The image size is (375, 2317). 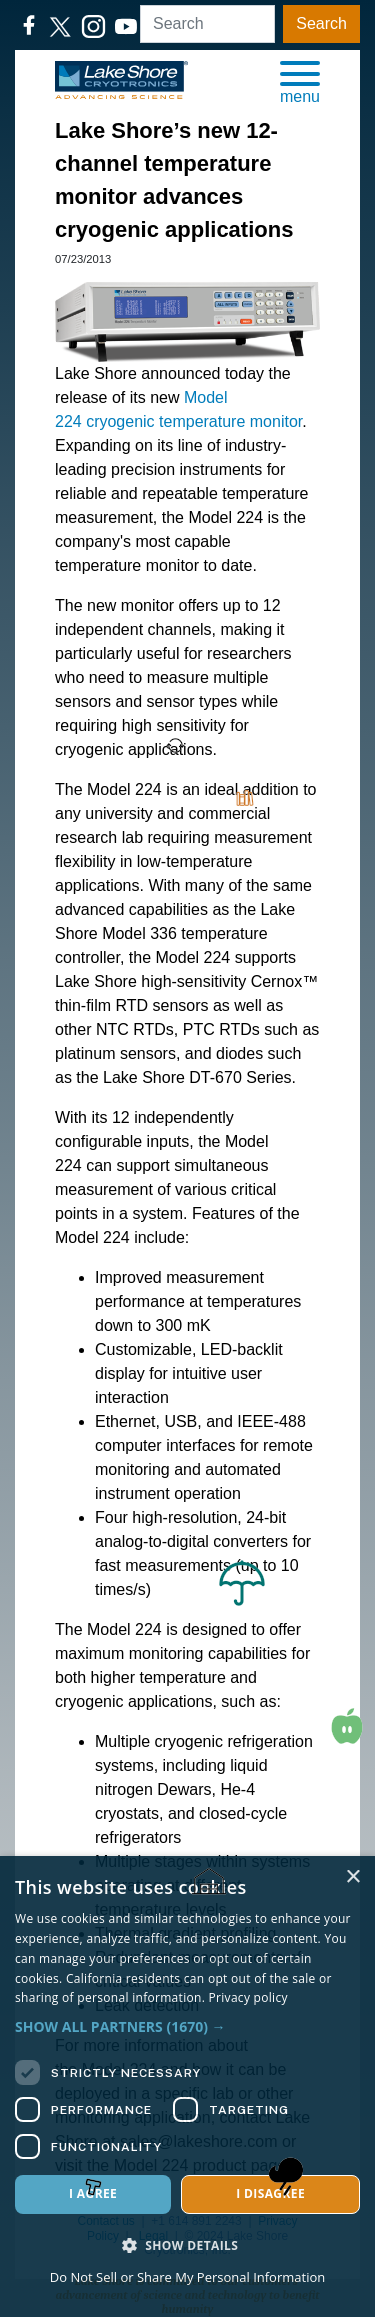 I want to click on open topbuzz app, so click(x=93, y=2187).